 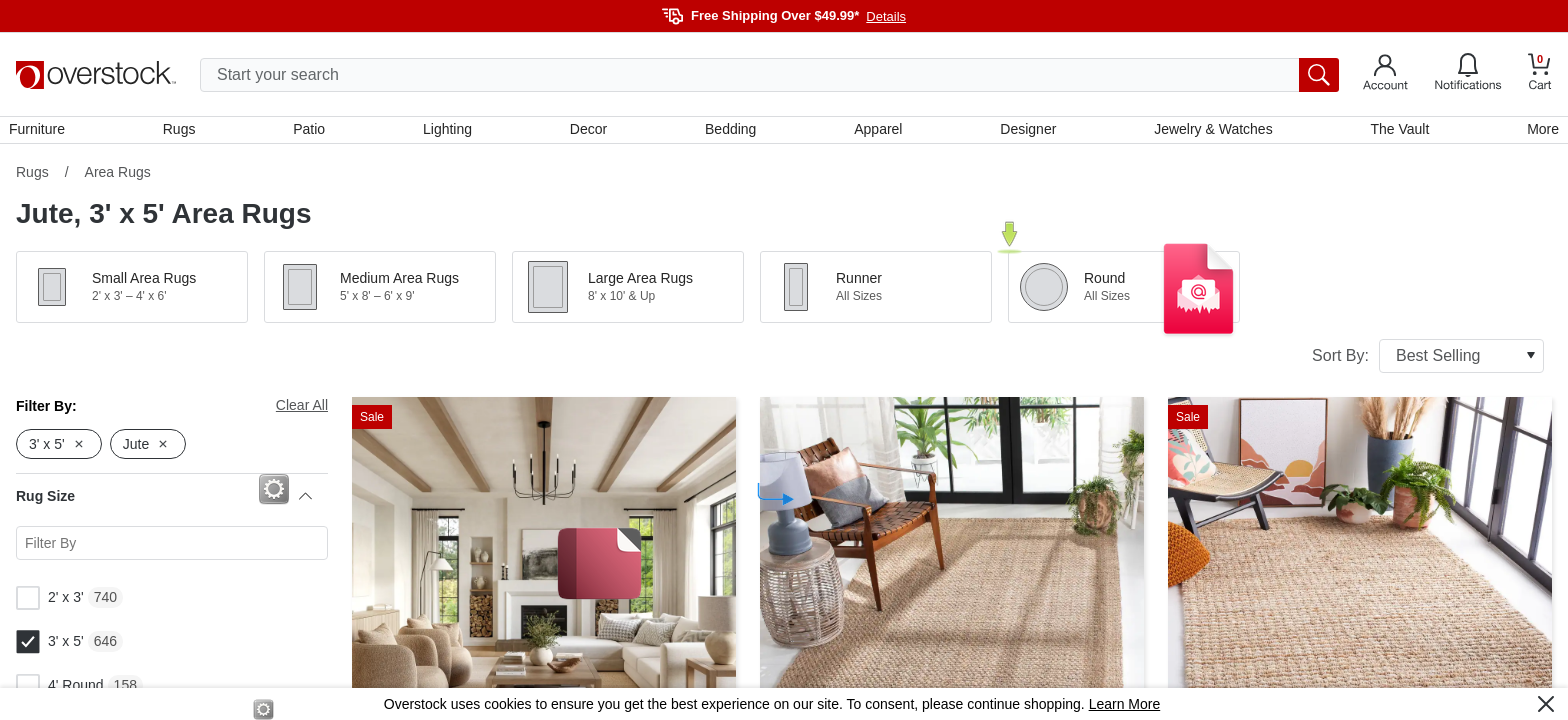 What do you see at coordinates (1198, 290) in the screenshot?
I see `a partially downloaded or incomplete email message file` at bounding box center [1198, 290].